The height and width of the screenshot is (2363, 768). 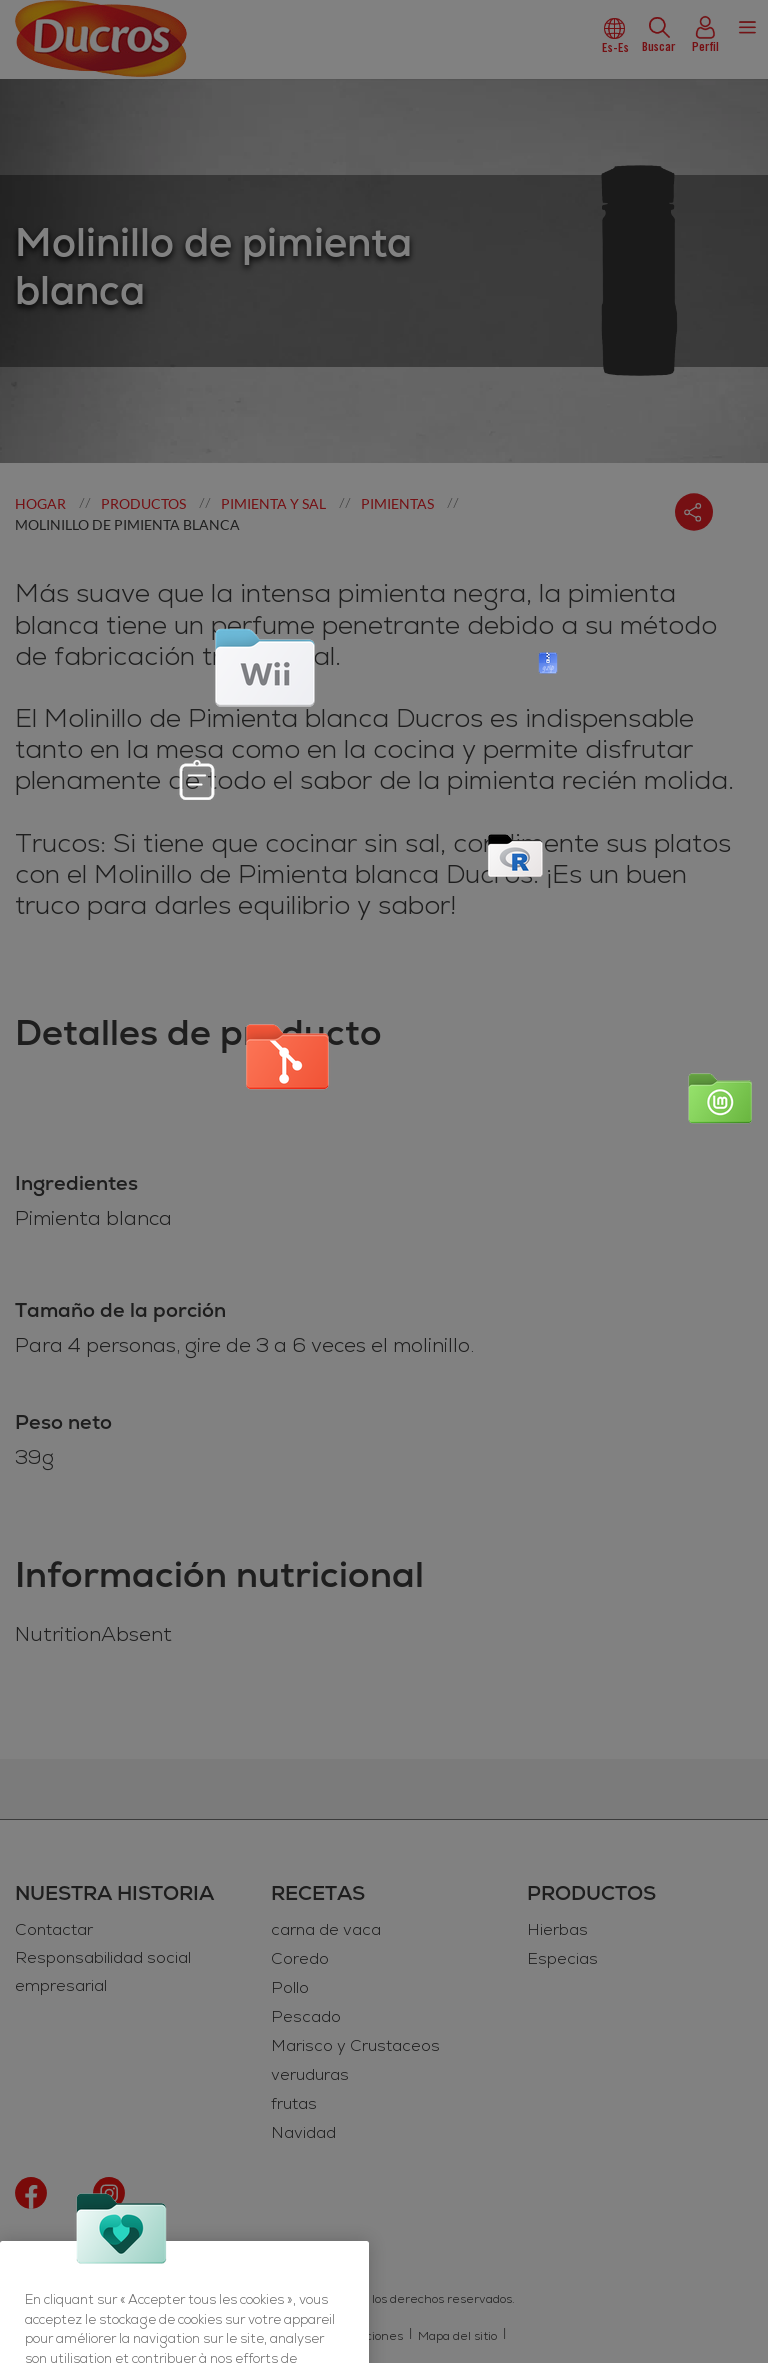 I want to click on open microsoft family safety folder, so click(x=121, y=2231).